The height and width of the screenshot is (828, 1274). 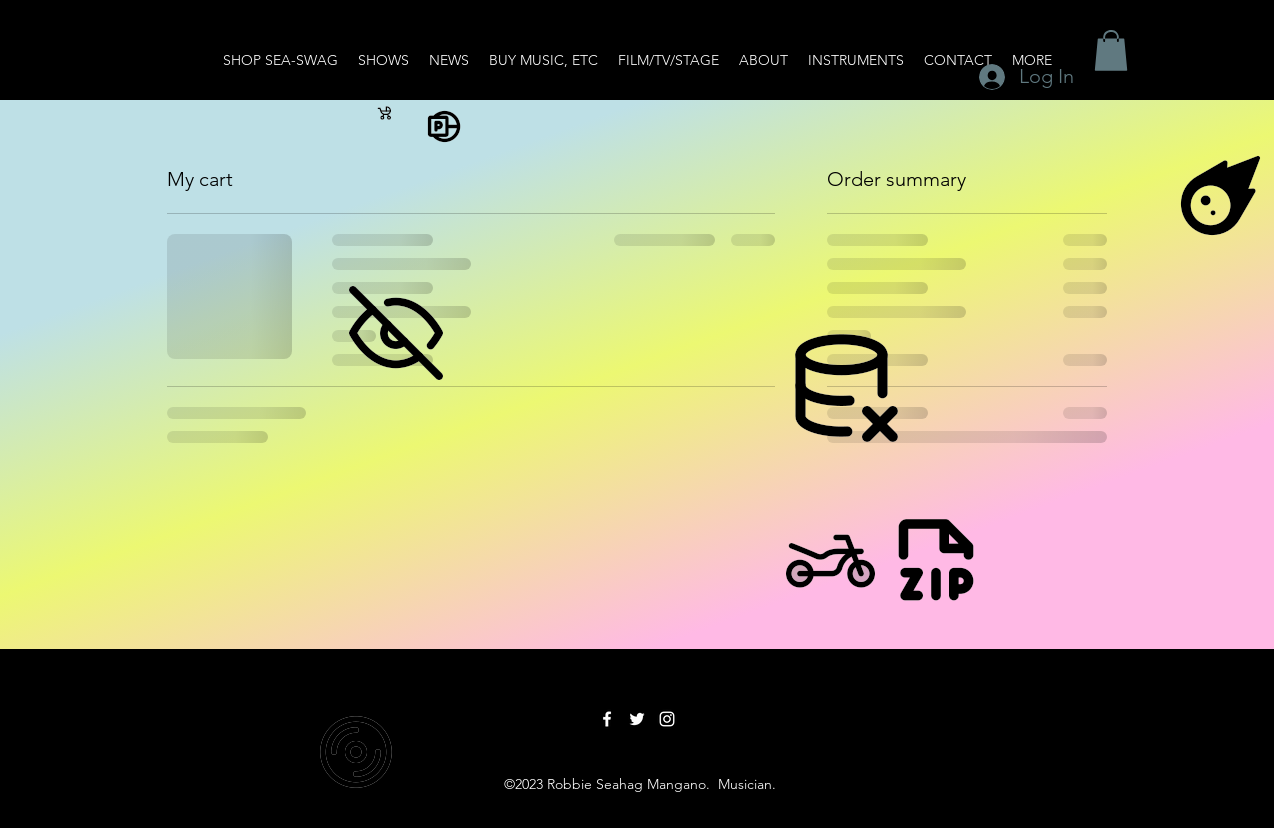 What do you see at coordinates (830, 562) in the screenshot?
I see `select motorcycle as vehicle type` at bounding box center [830, 562].